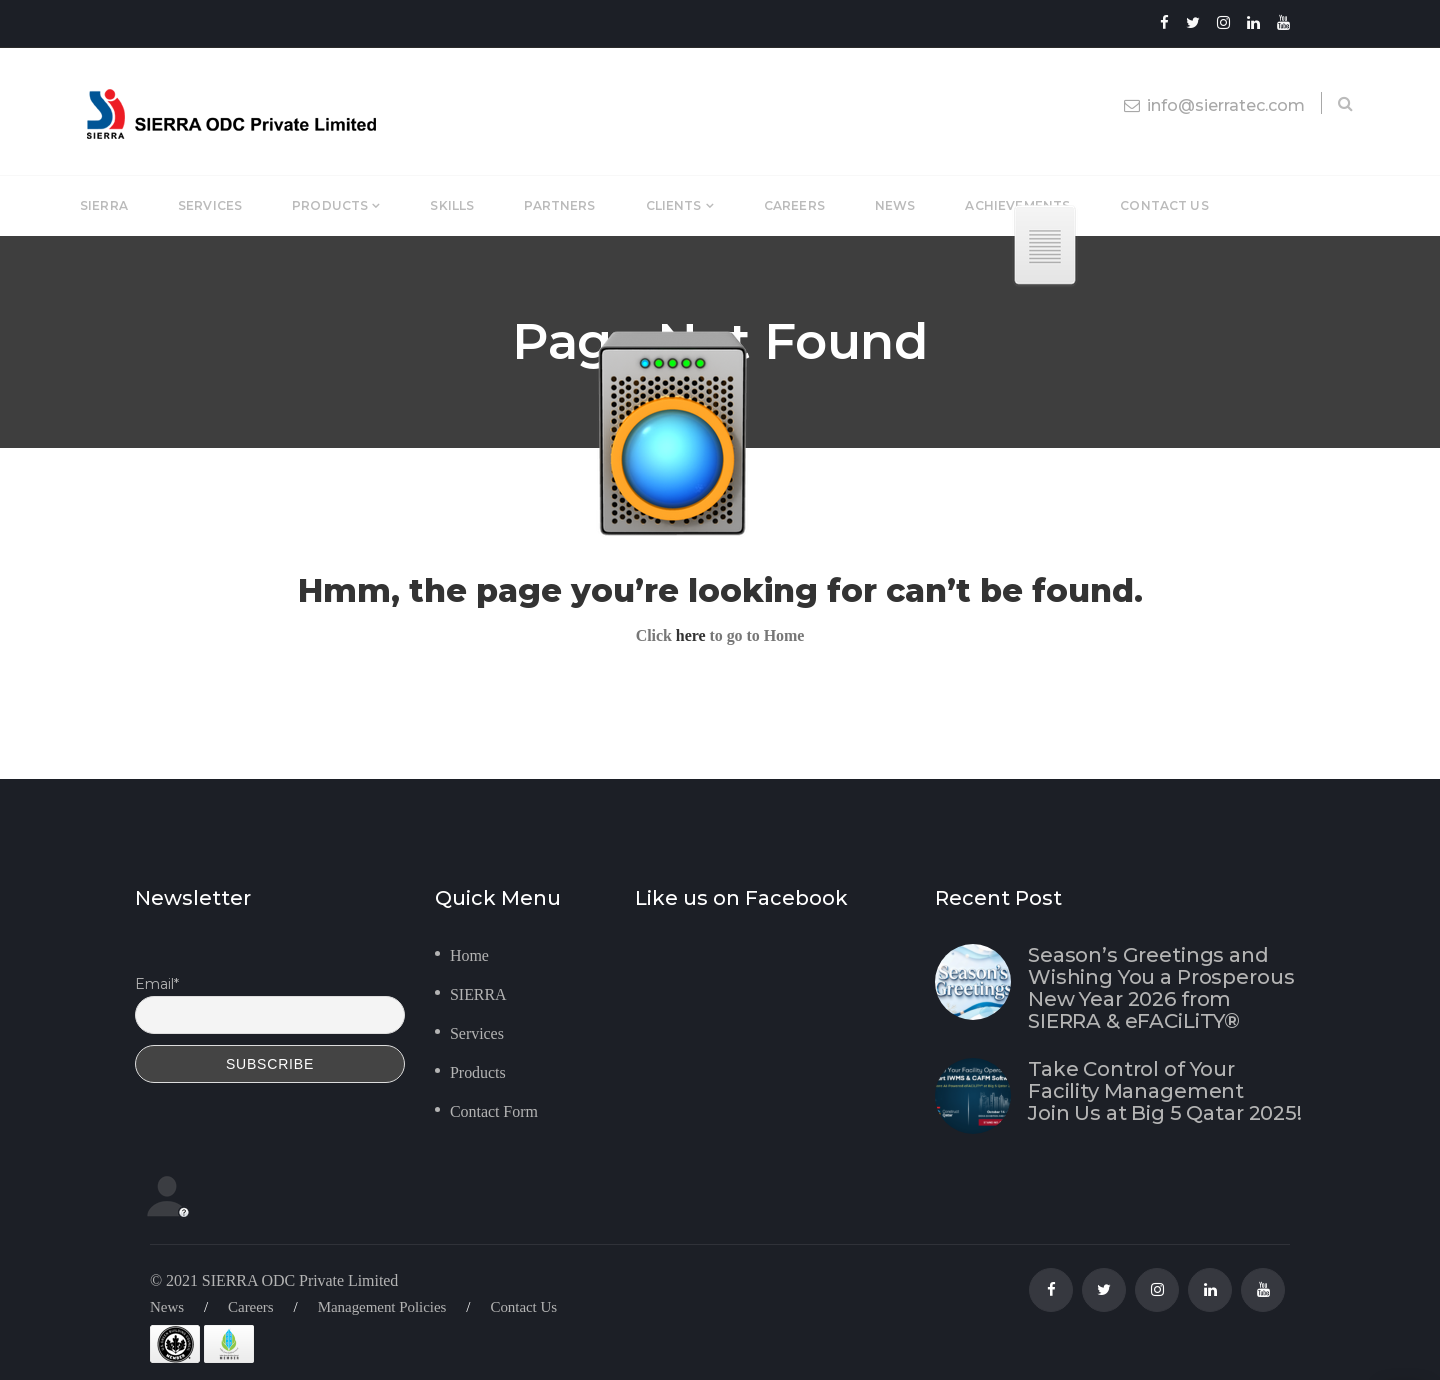 The width and height of the screenshot is (1440, 1380). What do you see at coordinates (673, 434) in the screenshot?
I see `indicates a non-RAID configured storage device` at bounding box center [673, 434].